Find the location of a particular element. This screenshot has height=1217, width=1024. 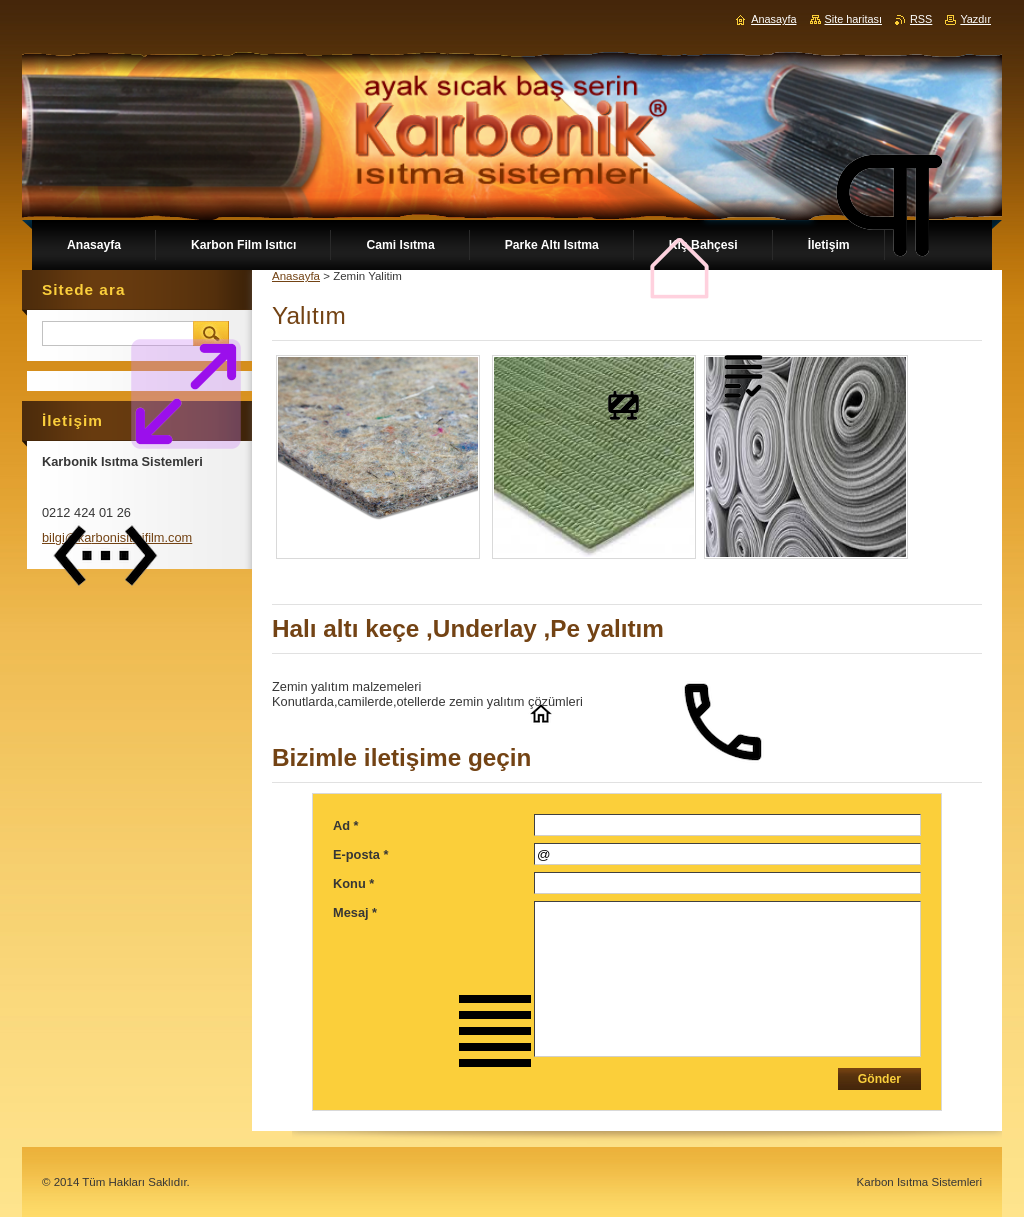

navigate to home screen is located at coordinates (541, 714).